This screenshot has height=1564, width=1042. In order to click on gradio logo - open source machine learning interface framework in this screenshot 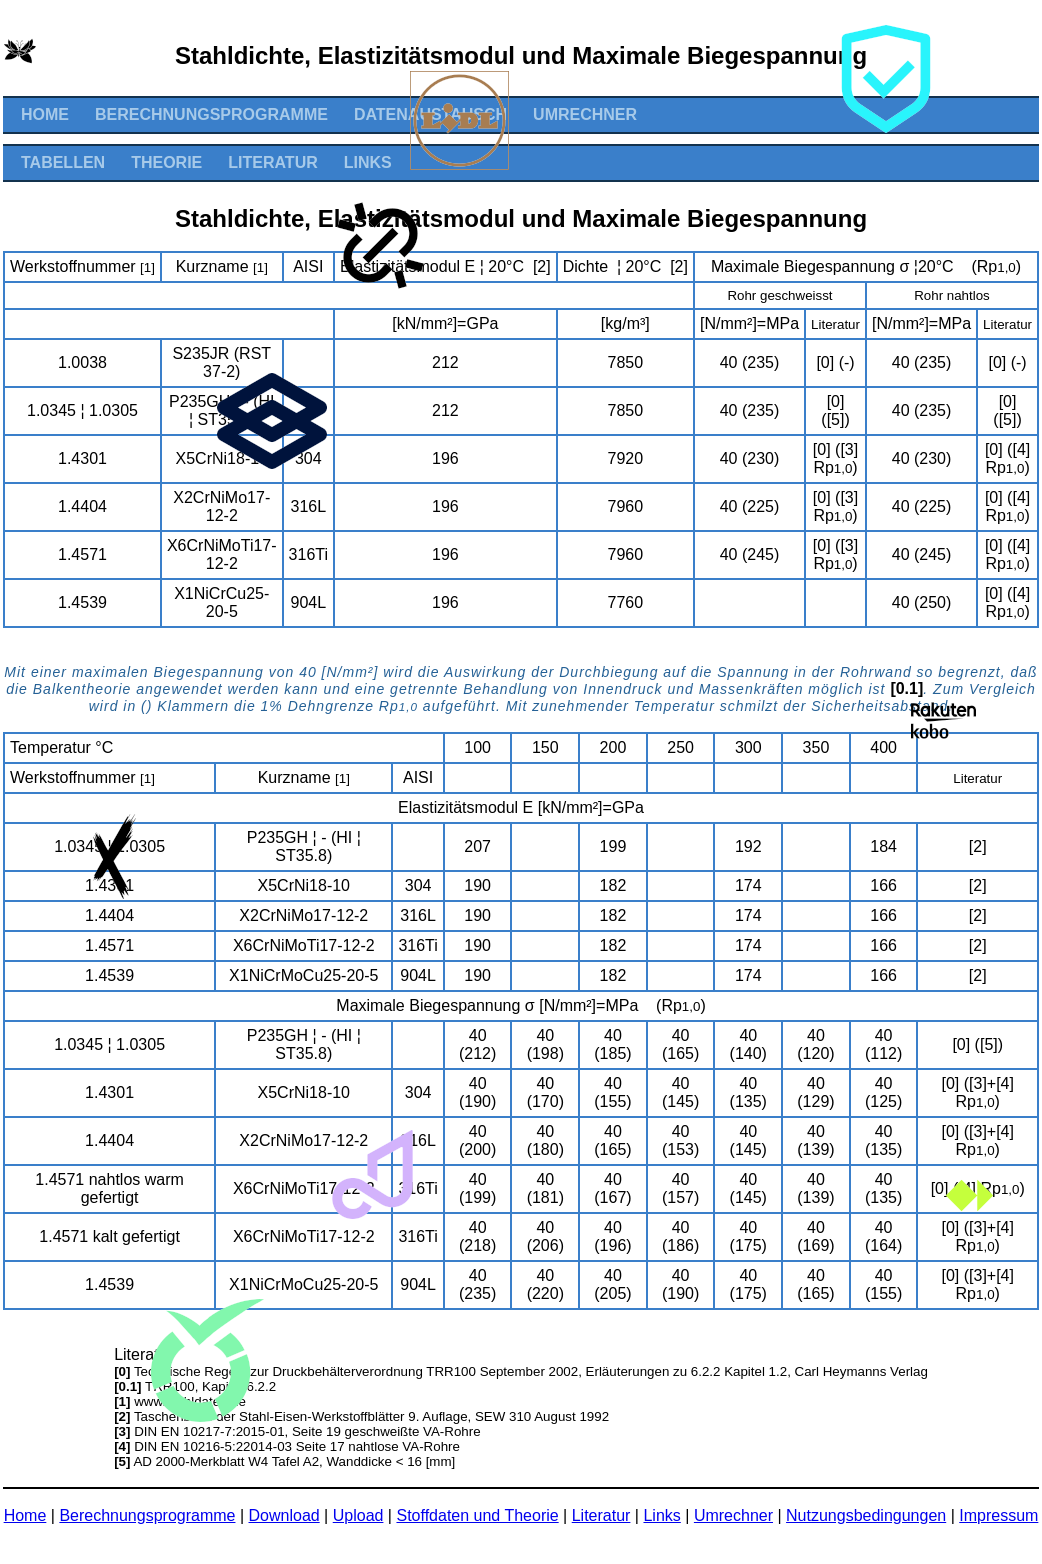, I will do `click(272, 421)`.